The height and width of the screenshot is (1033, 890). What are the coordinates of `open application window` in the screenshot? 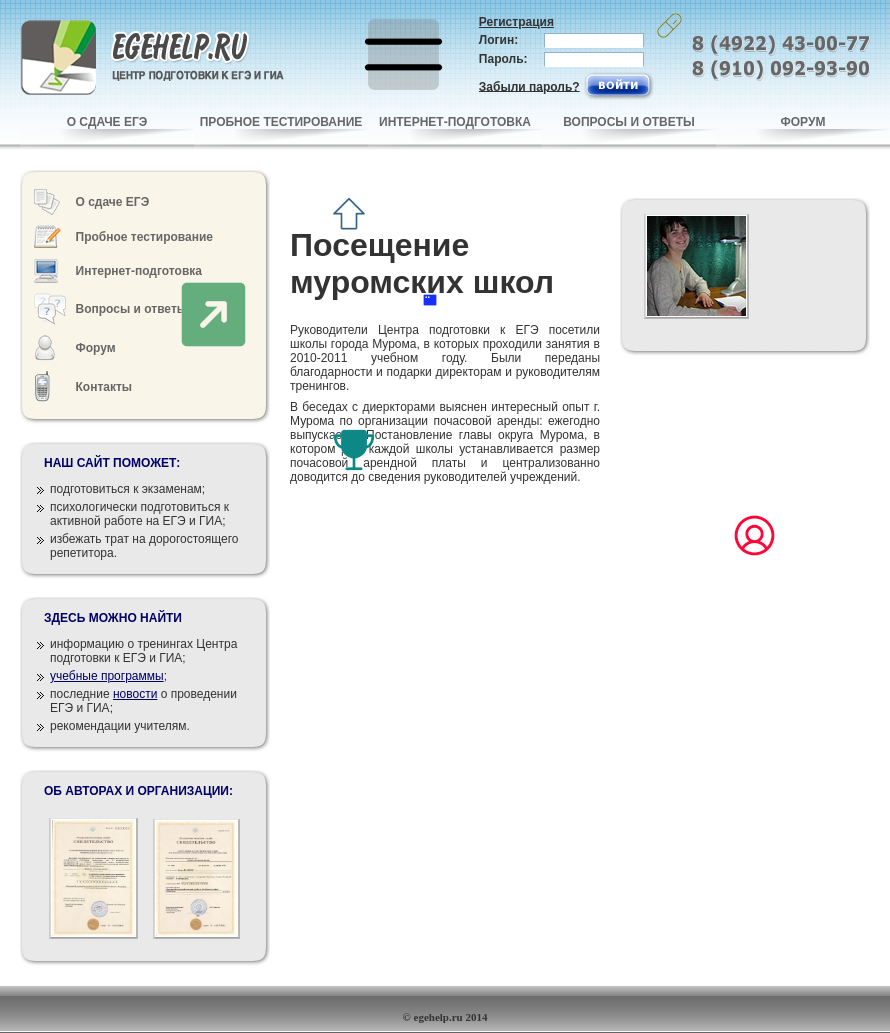 It's located at (430, 300).